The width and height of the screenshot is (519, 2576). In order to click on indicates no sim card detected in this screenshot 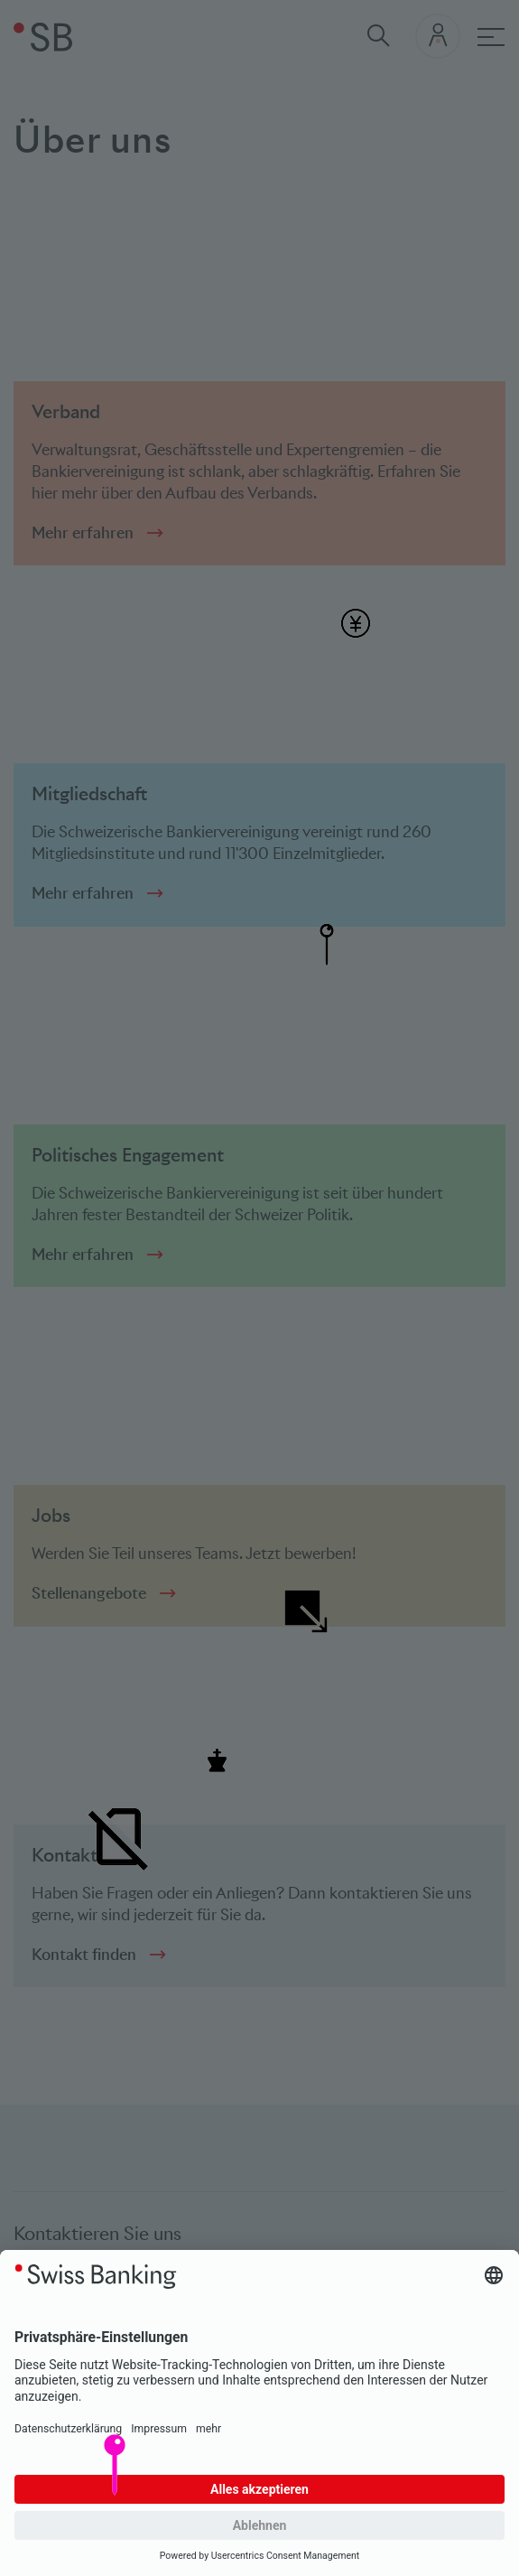, I will do `click(118, 1836)`.